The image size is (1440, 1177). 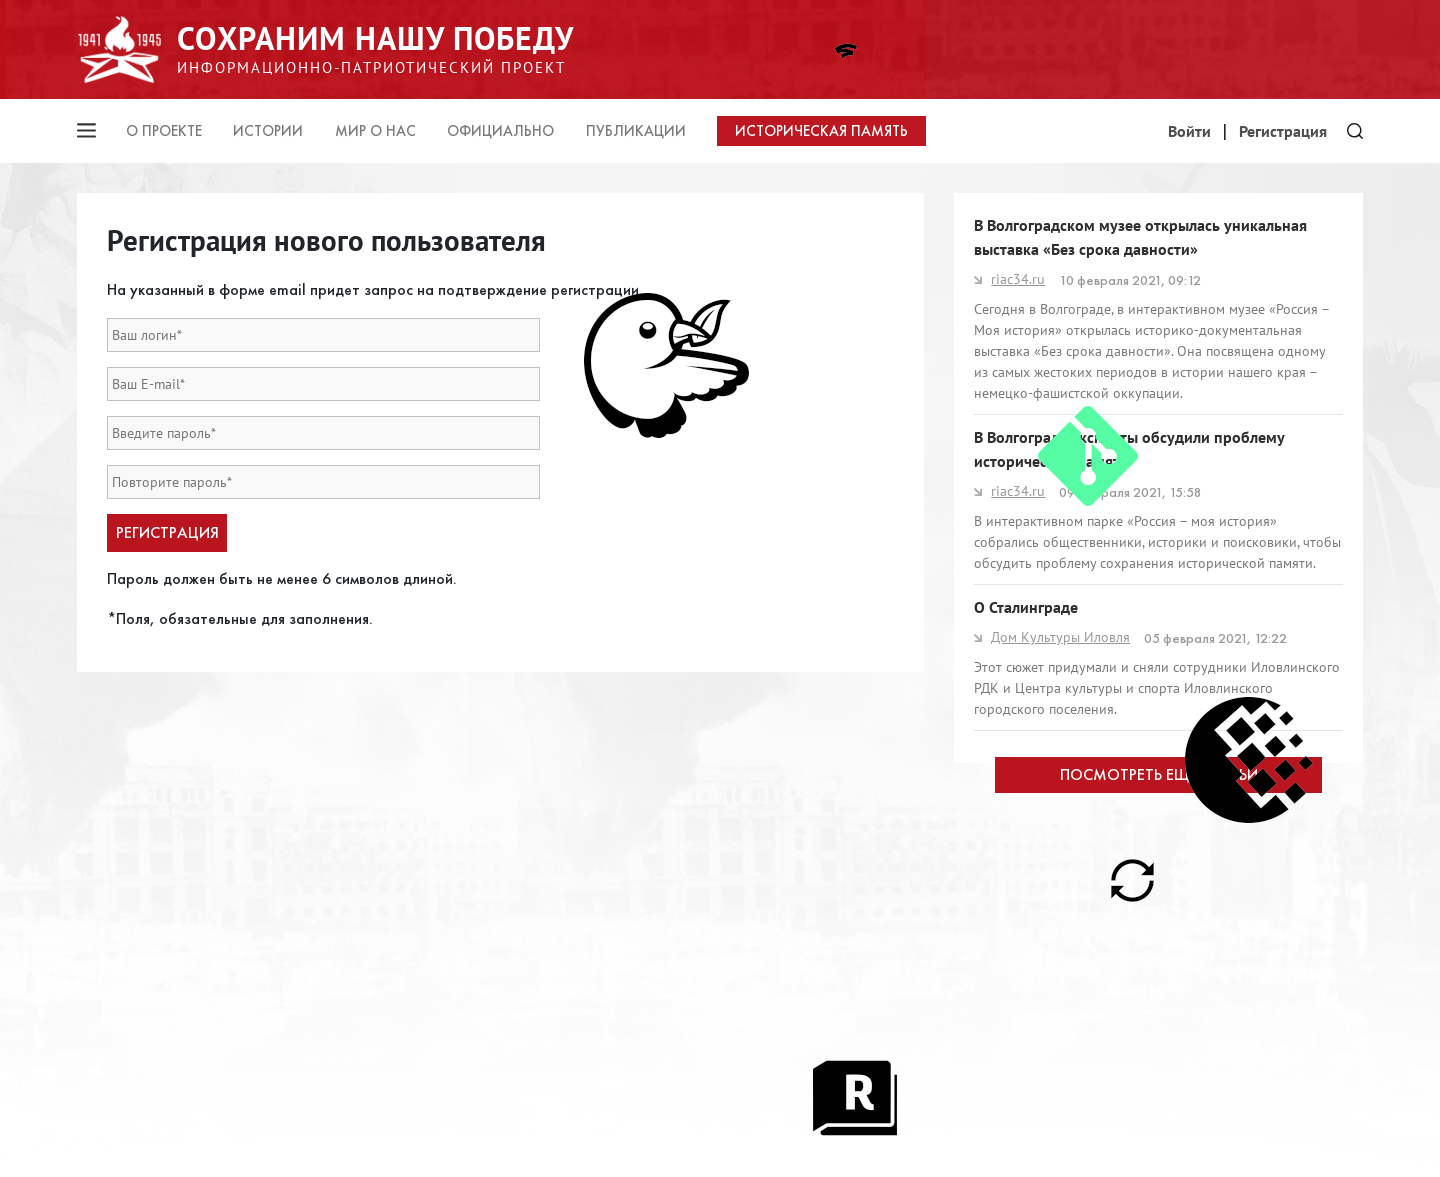 What do you see at coordinates (1088, 456) in the screenshot?
I see `git version control logo` at bounding box center [1088, 456].